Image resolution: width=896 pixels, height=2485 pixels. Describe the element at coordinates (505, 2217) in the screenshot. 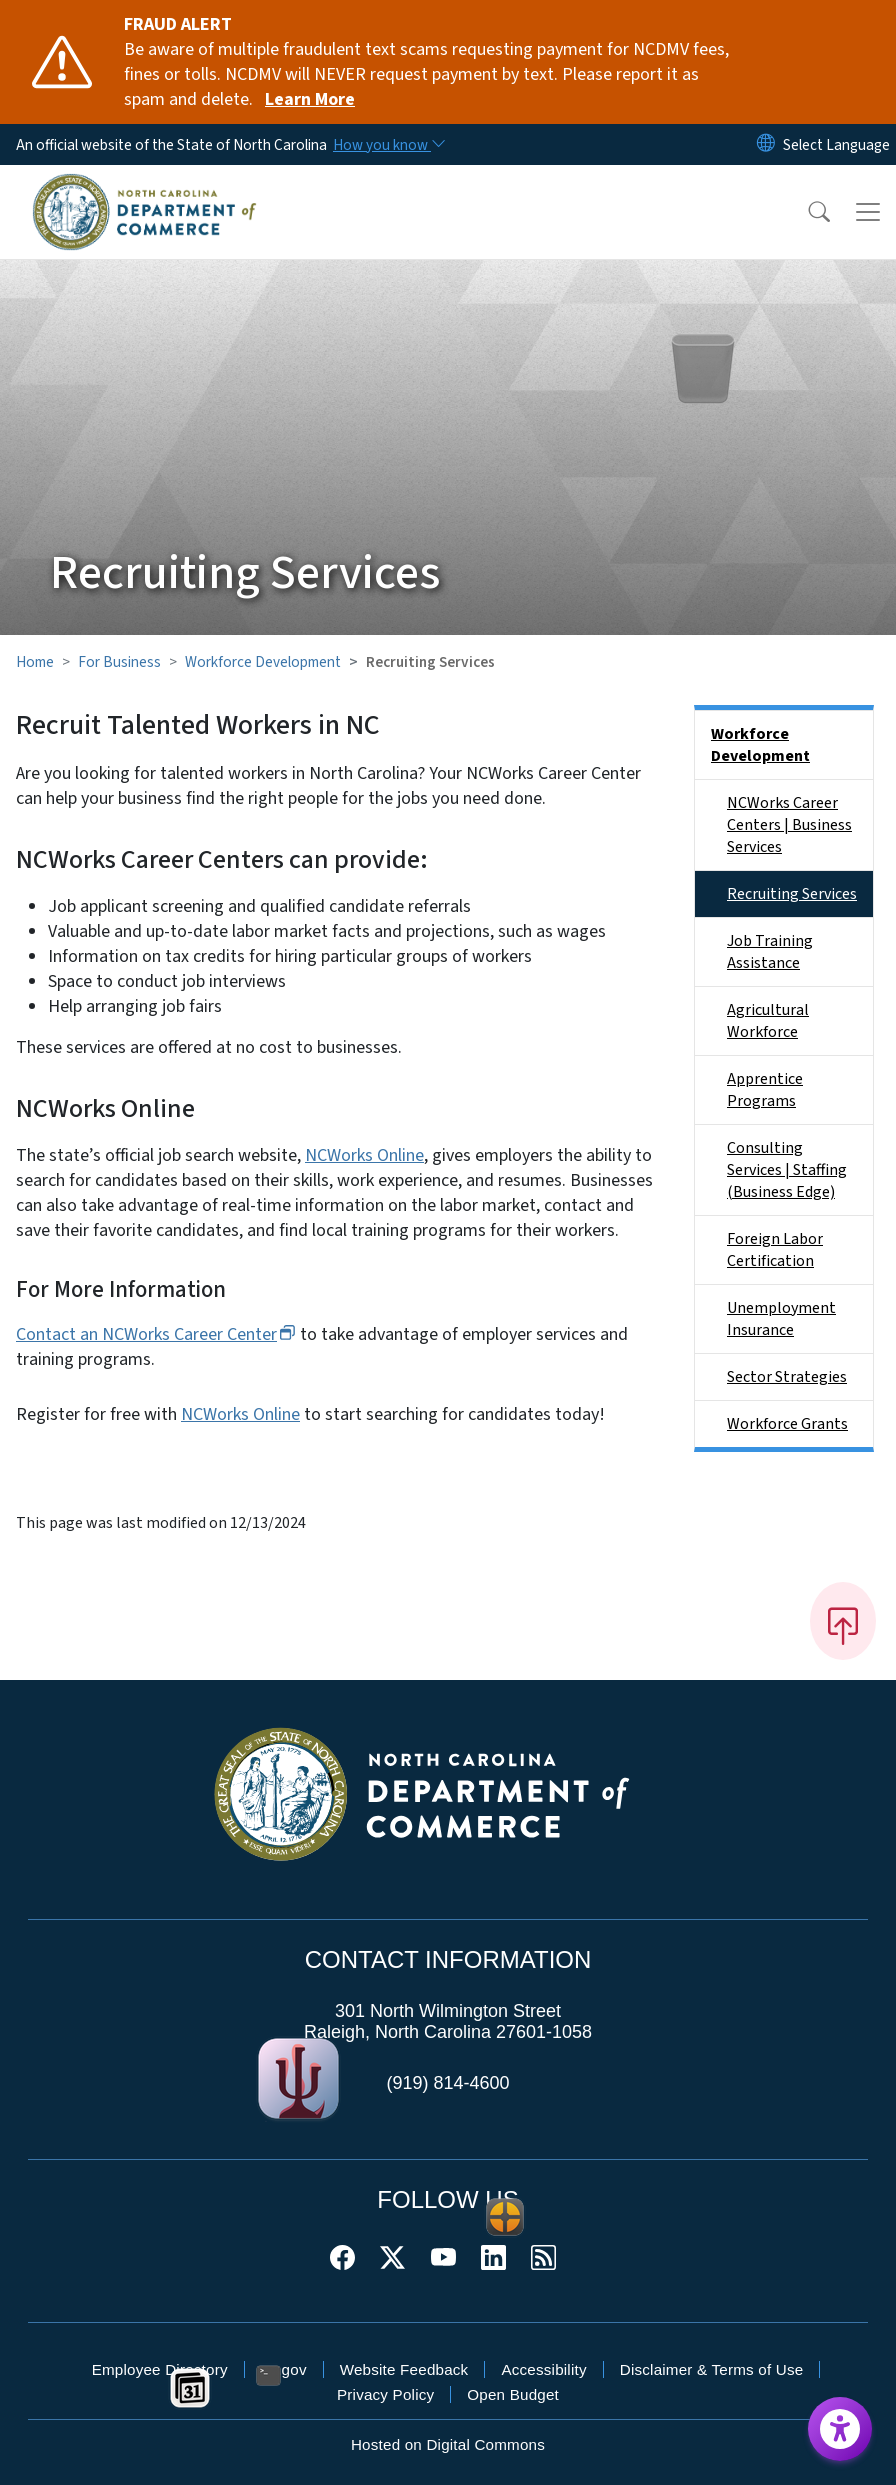

I see `launch team fortress classic` at that location.